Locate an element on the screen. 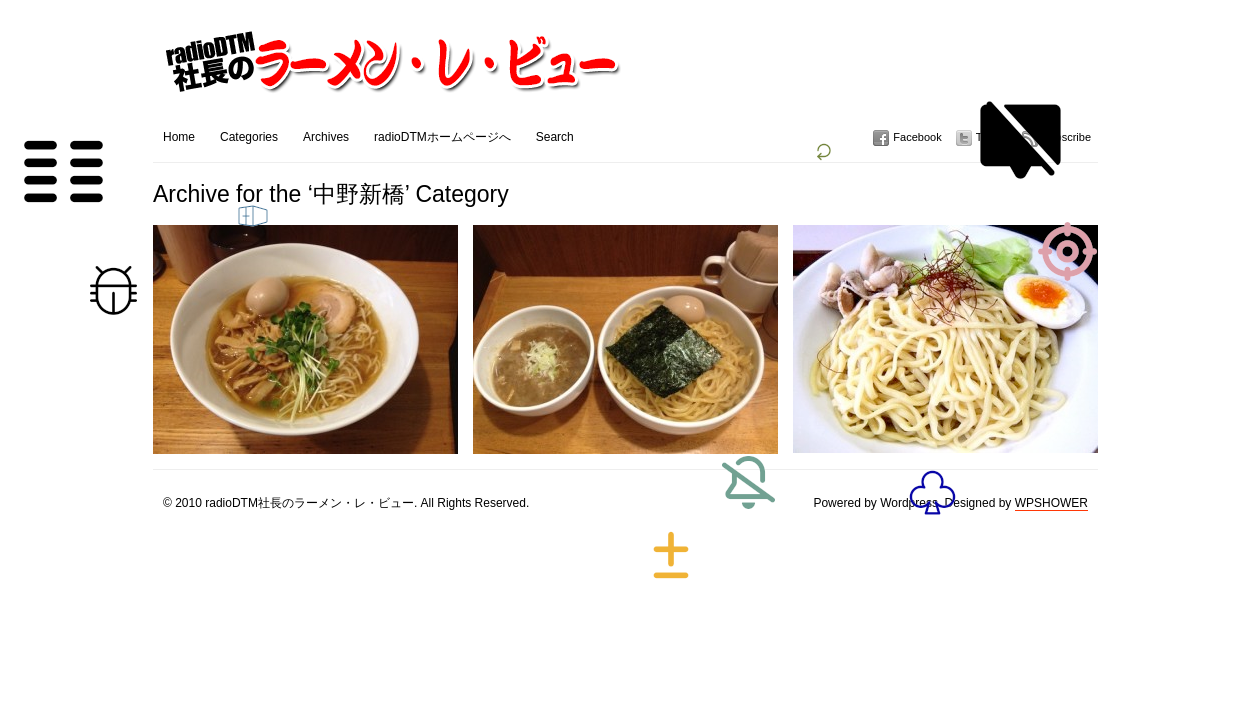 Image resolution: width=1251 pixels, height=720 pixels. mute notifications is located at coordinates (748, 482).